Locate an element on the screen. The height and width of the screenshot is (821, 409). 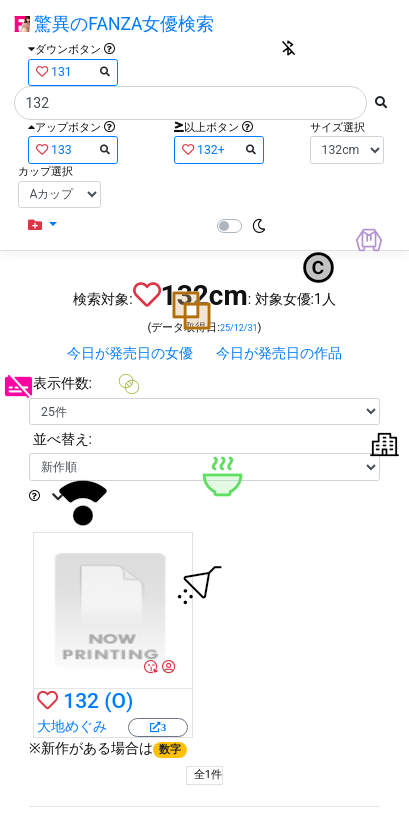
indicates copyrighted content is located at coordinates (318, 267).